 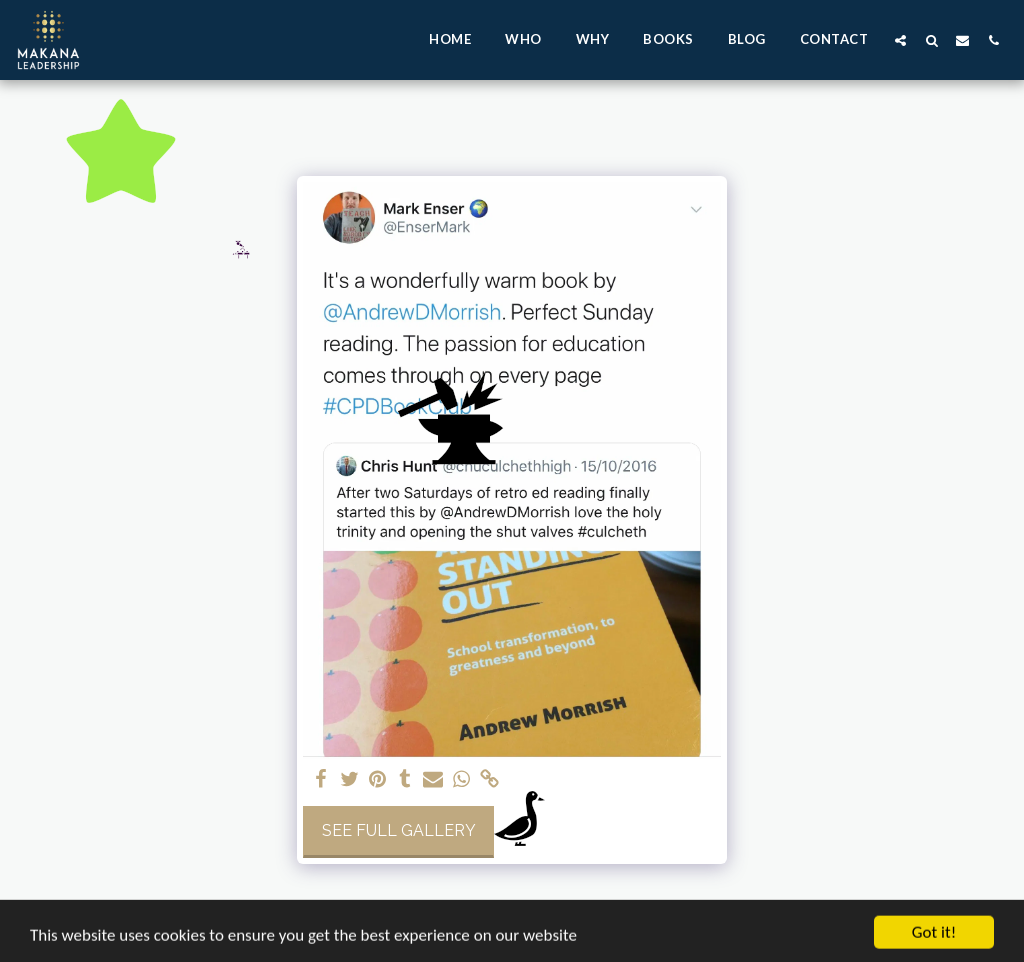 I want to click on access automation or manufacturing settings, so click(x=240, y=249).